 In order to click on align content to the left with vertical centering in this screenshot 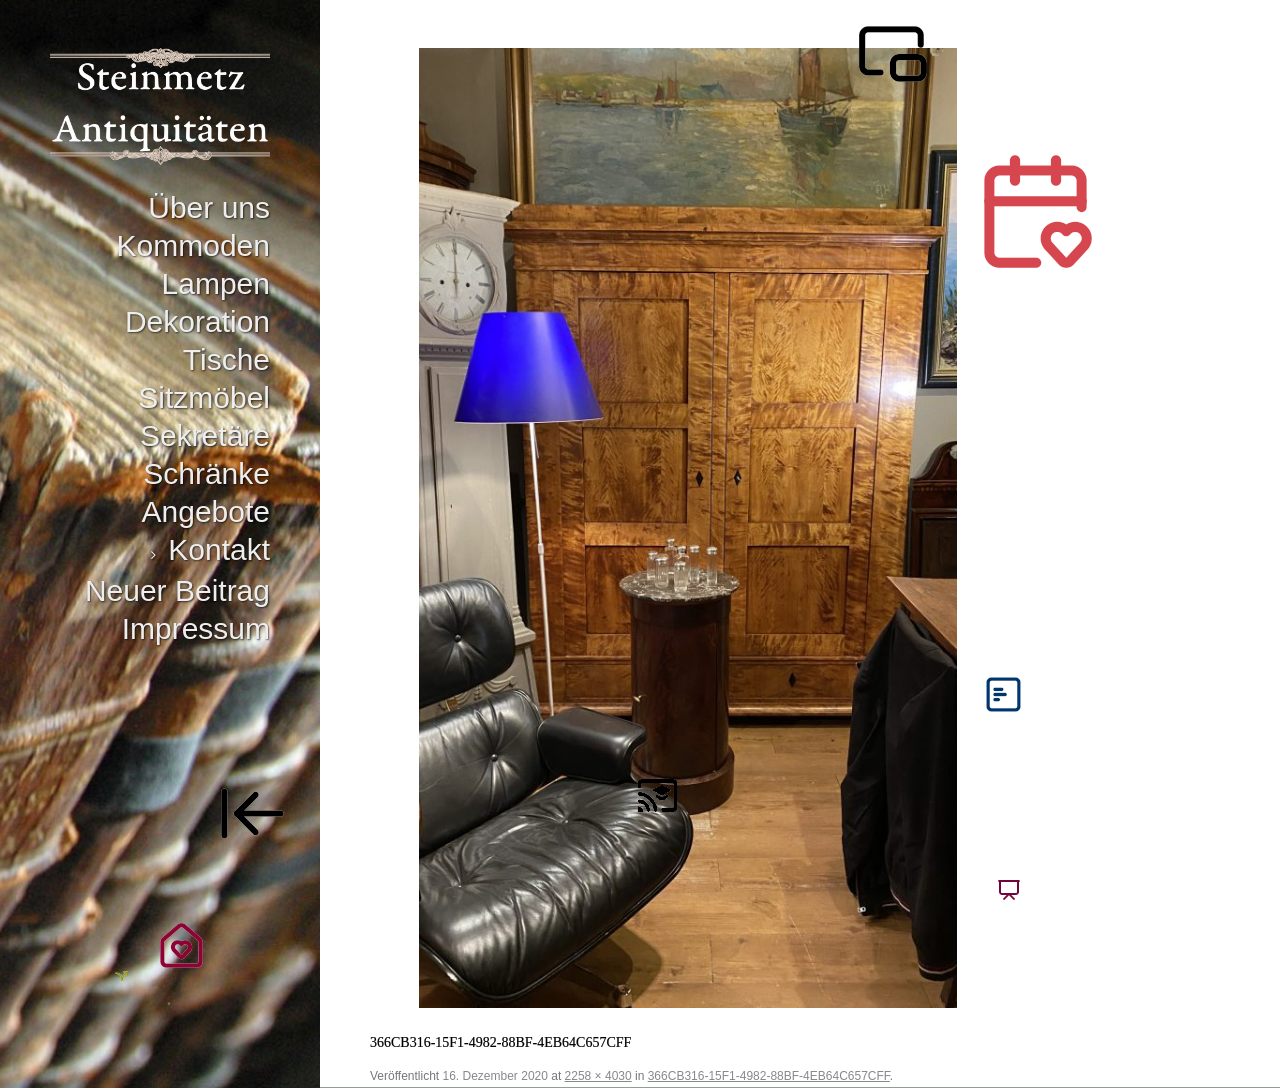, I will do `click(1003, 694)`.